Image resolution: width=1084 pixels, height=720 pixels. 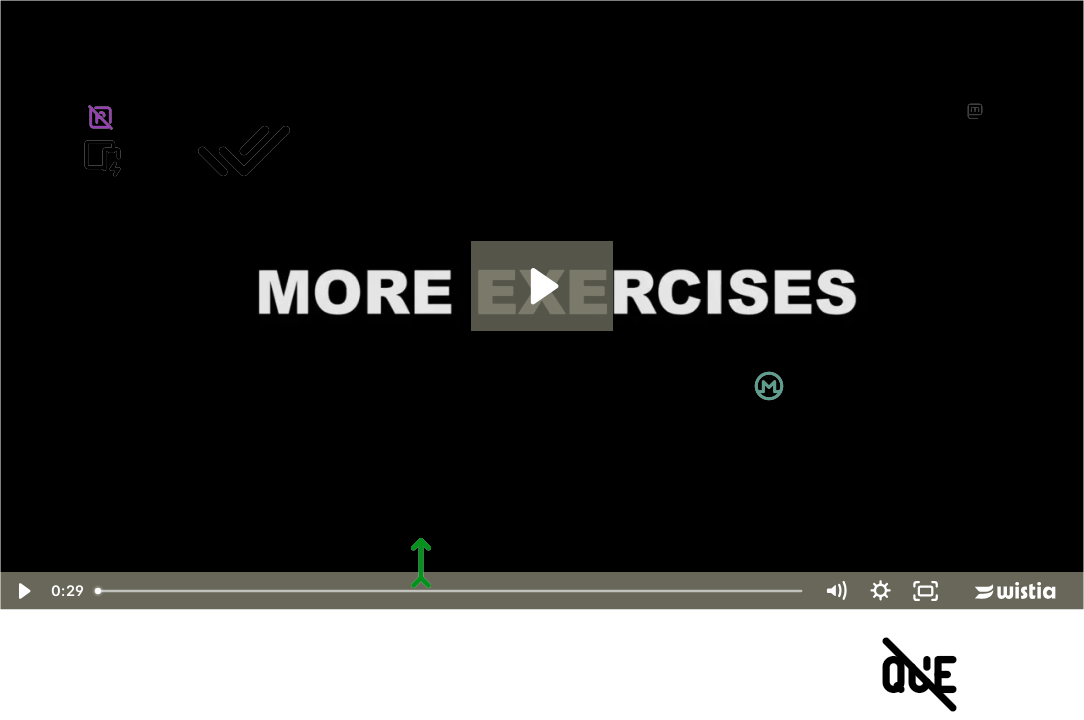 I want to click on device charging or power status, so click(x=102, y=156).